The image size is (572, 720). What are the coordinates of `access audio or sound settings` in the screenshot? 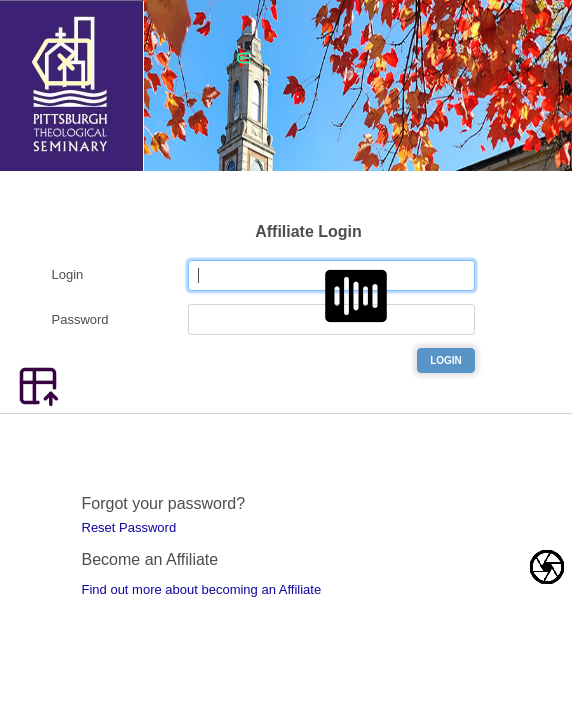 It's located at (356, 296).